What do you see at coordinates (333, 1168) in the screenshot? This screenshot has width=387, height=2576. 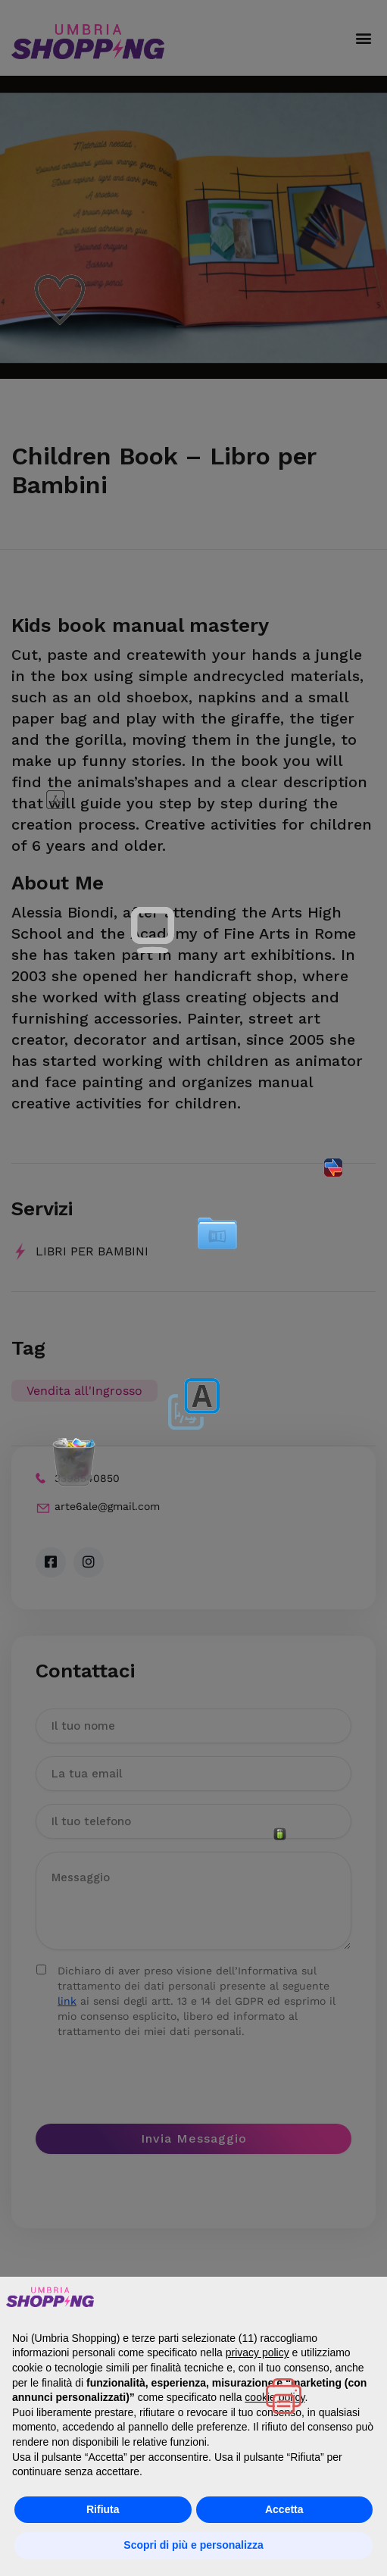 I see `open escambo currency or unit converter app` at bounding box center [333, 1168].